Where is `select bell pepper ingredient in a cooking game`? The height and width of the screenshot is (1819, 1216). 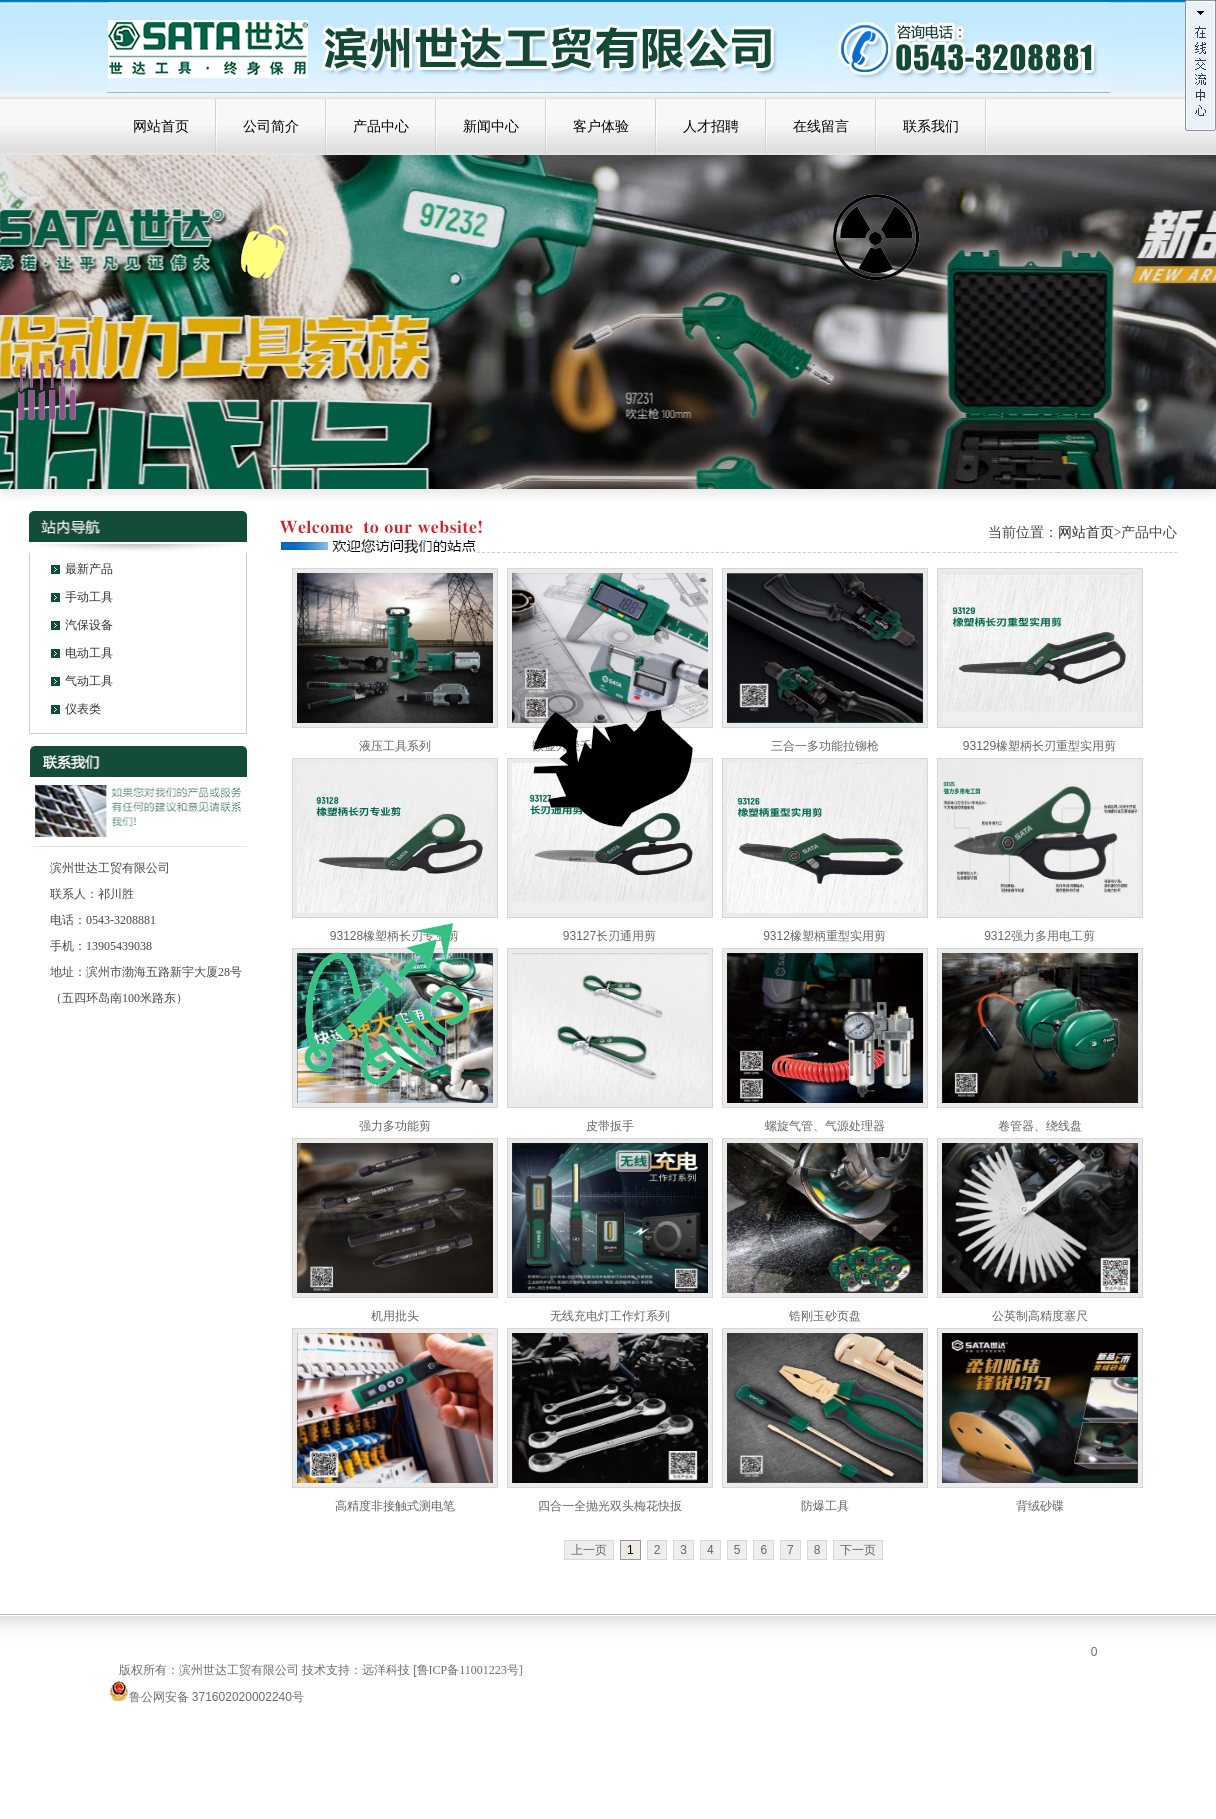 select bell pepper ingredient in a cooking game is located at coordinates (264, 251).